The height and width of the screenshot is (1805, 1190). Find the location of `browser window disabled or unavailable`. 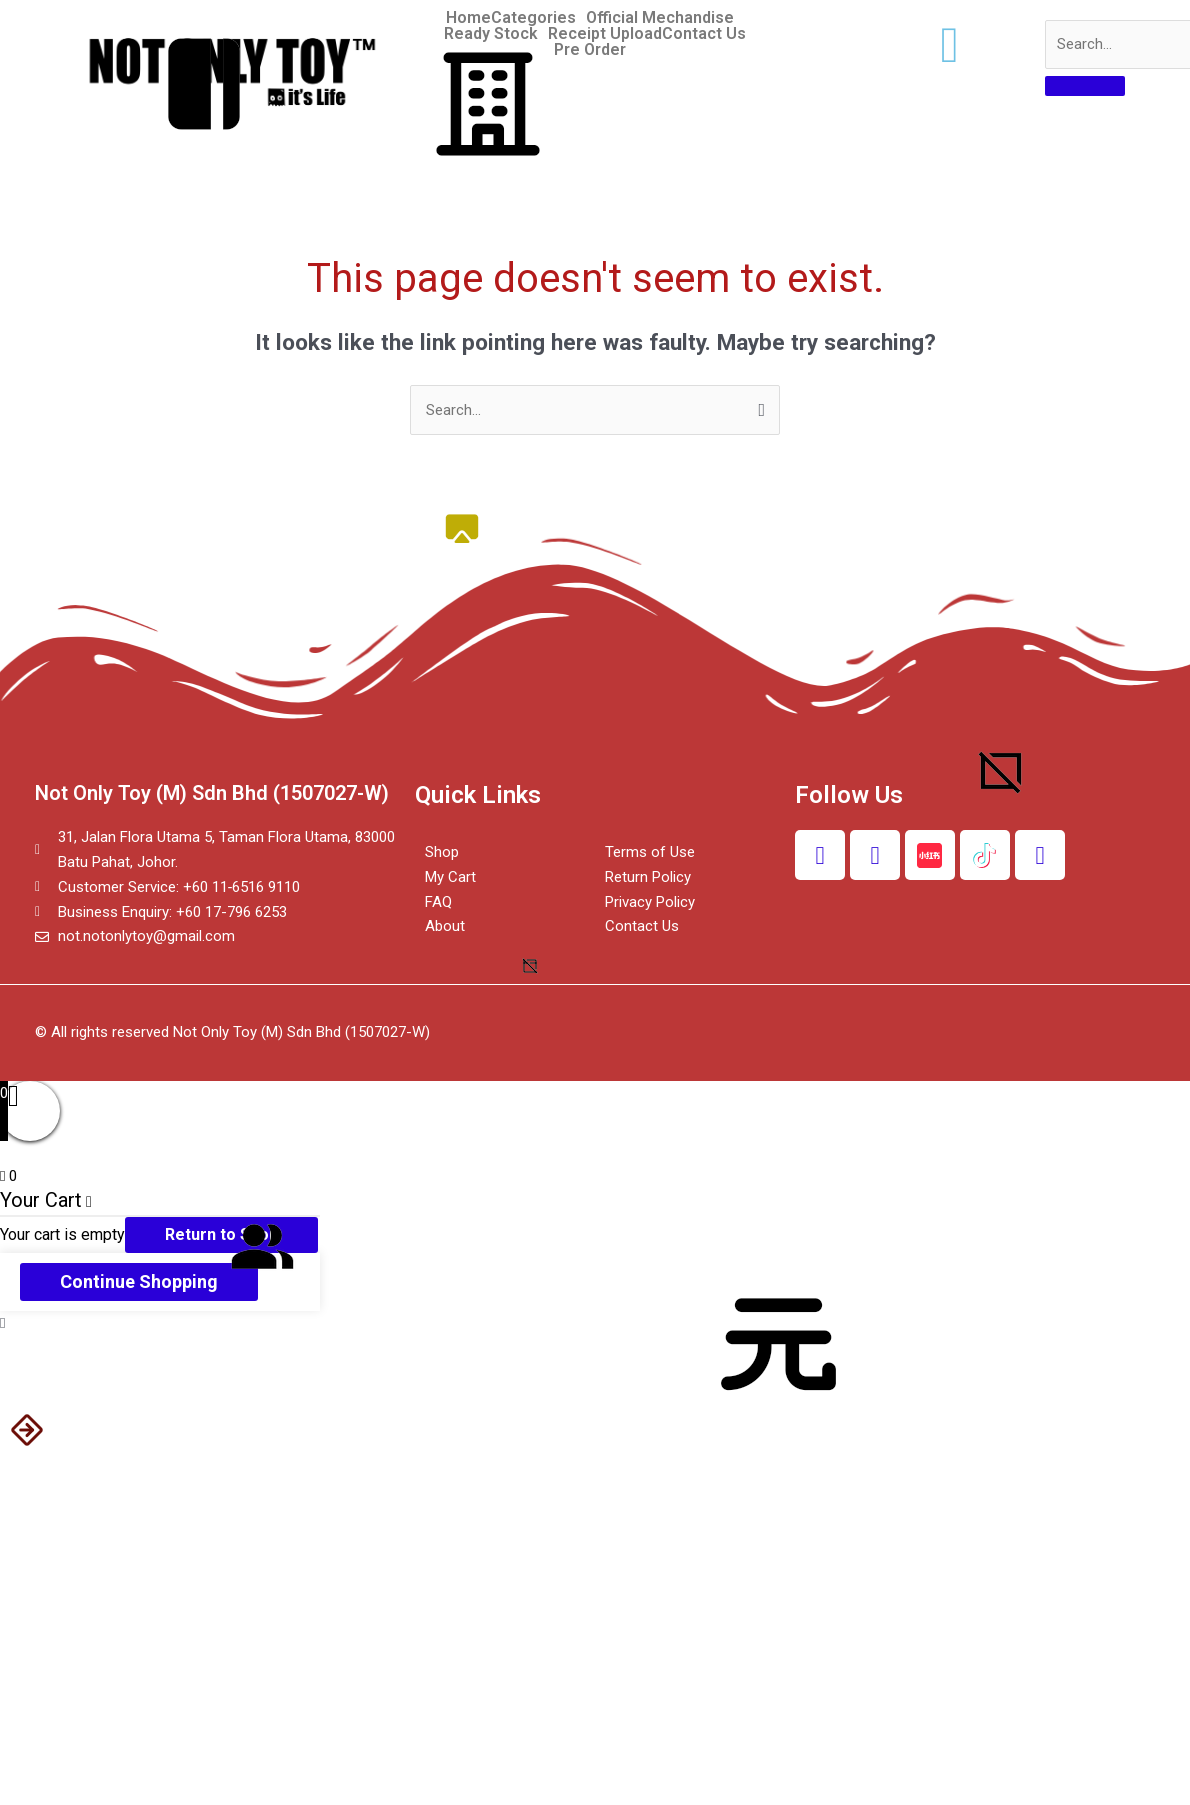

browser window disabled or unavailable is located at coordinates (530, 966).